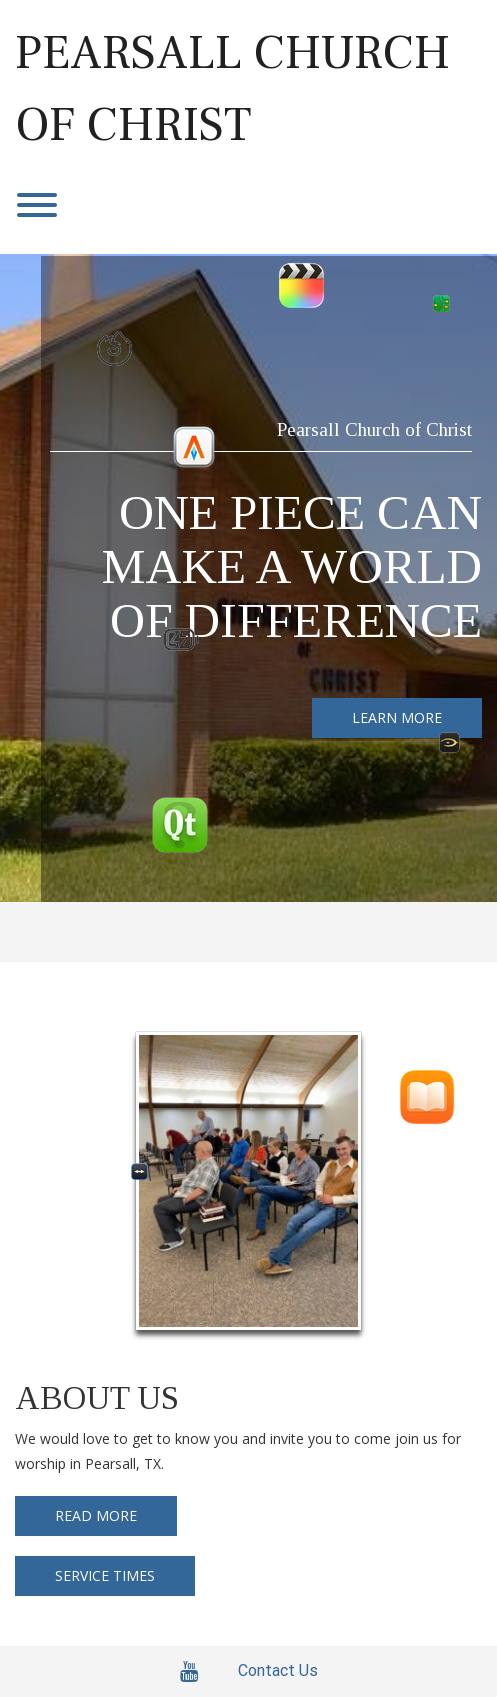  What do you see at coordinates (139, 1171) in the screenshot?
I see `open TeamViewer for remote desktop access` at bounding box center [139, 1171].